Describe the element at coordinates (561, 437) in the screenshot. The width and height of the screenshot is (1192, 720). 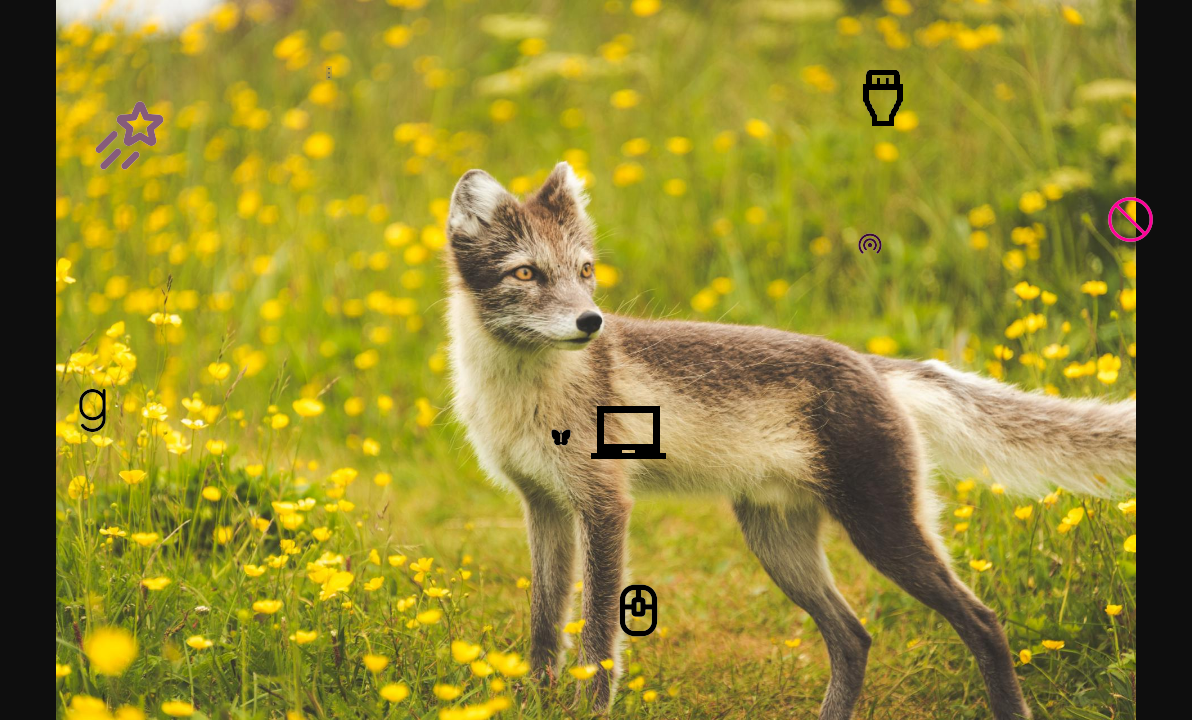
I see `decorative nature or wildlife category indicator` at that location.